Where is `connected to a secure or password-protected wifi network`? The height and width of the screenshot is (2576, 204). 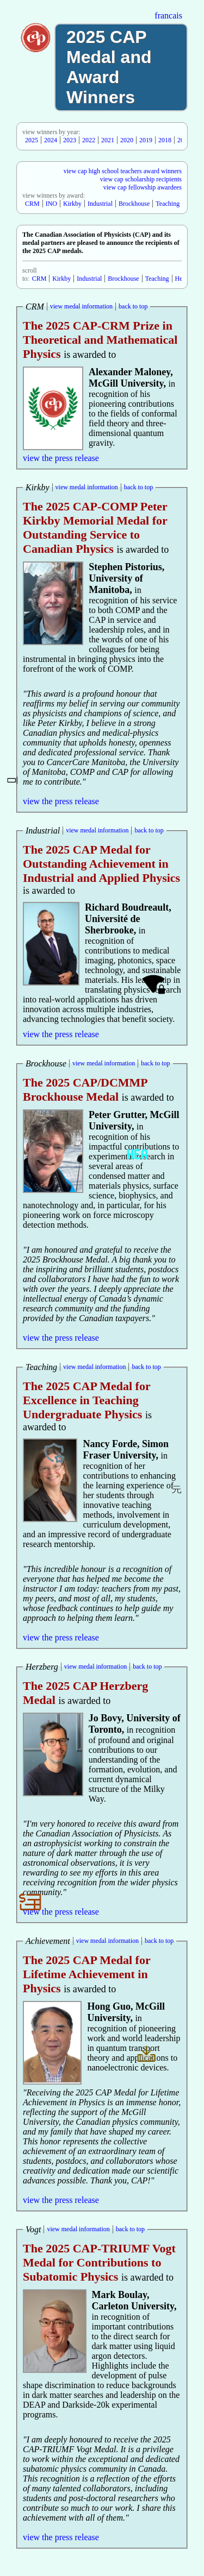 connected to a secure or password-protected wifi network is located at coordinates (153, 984).